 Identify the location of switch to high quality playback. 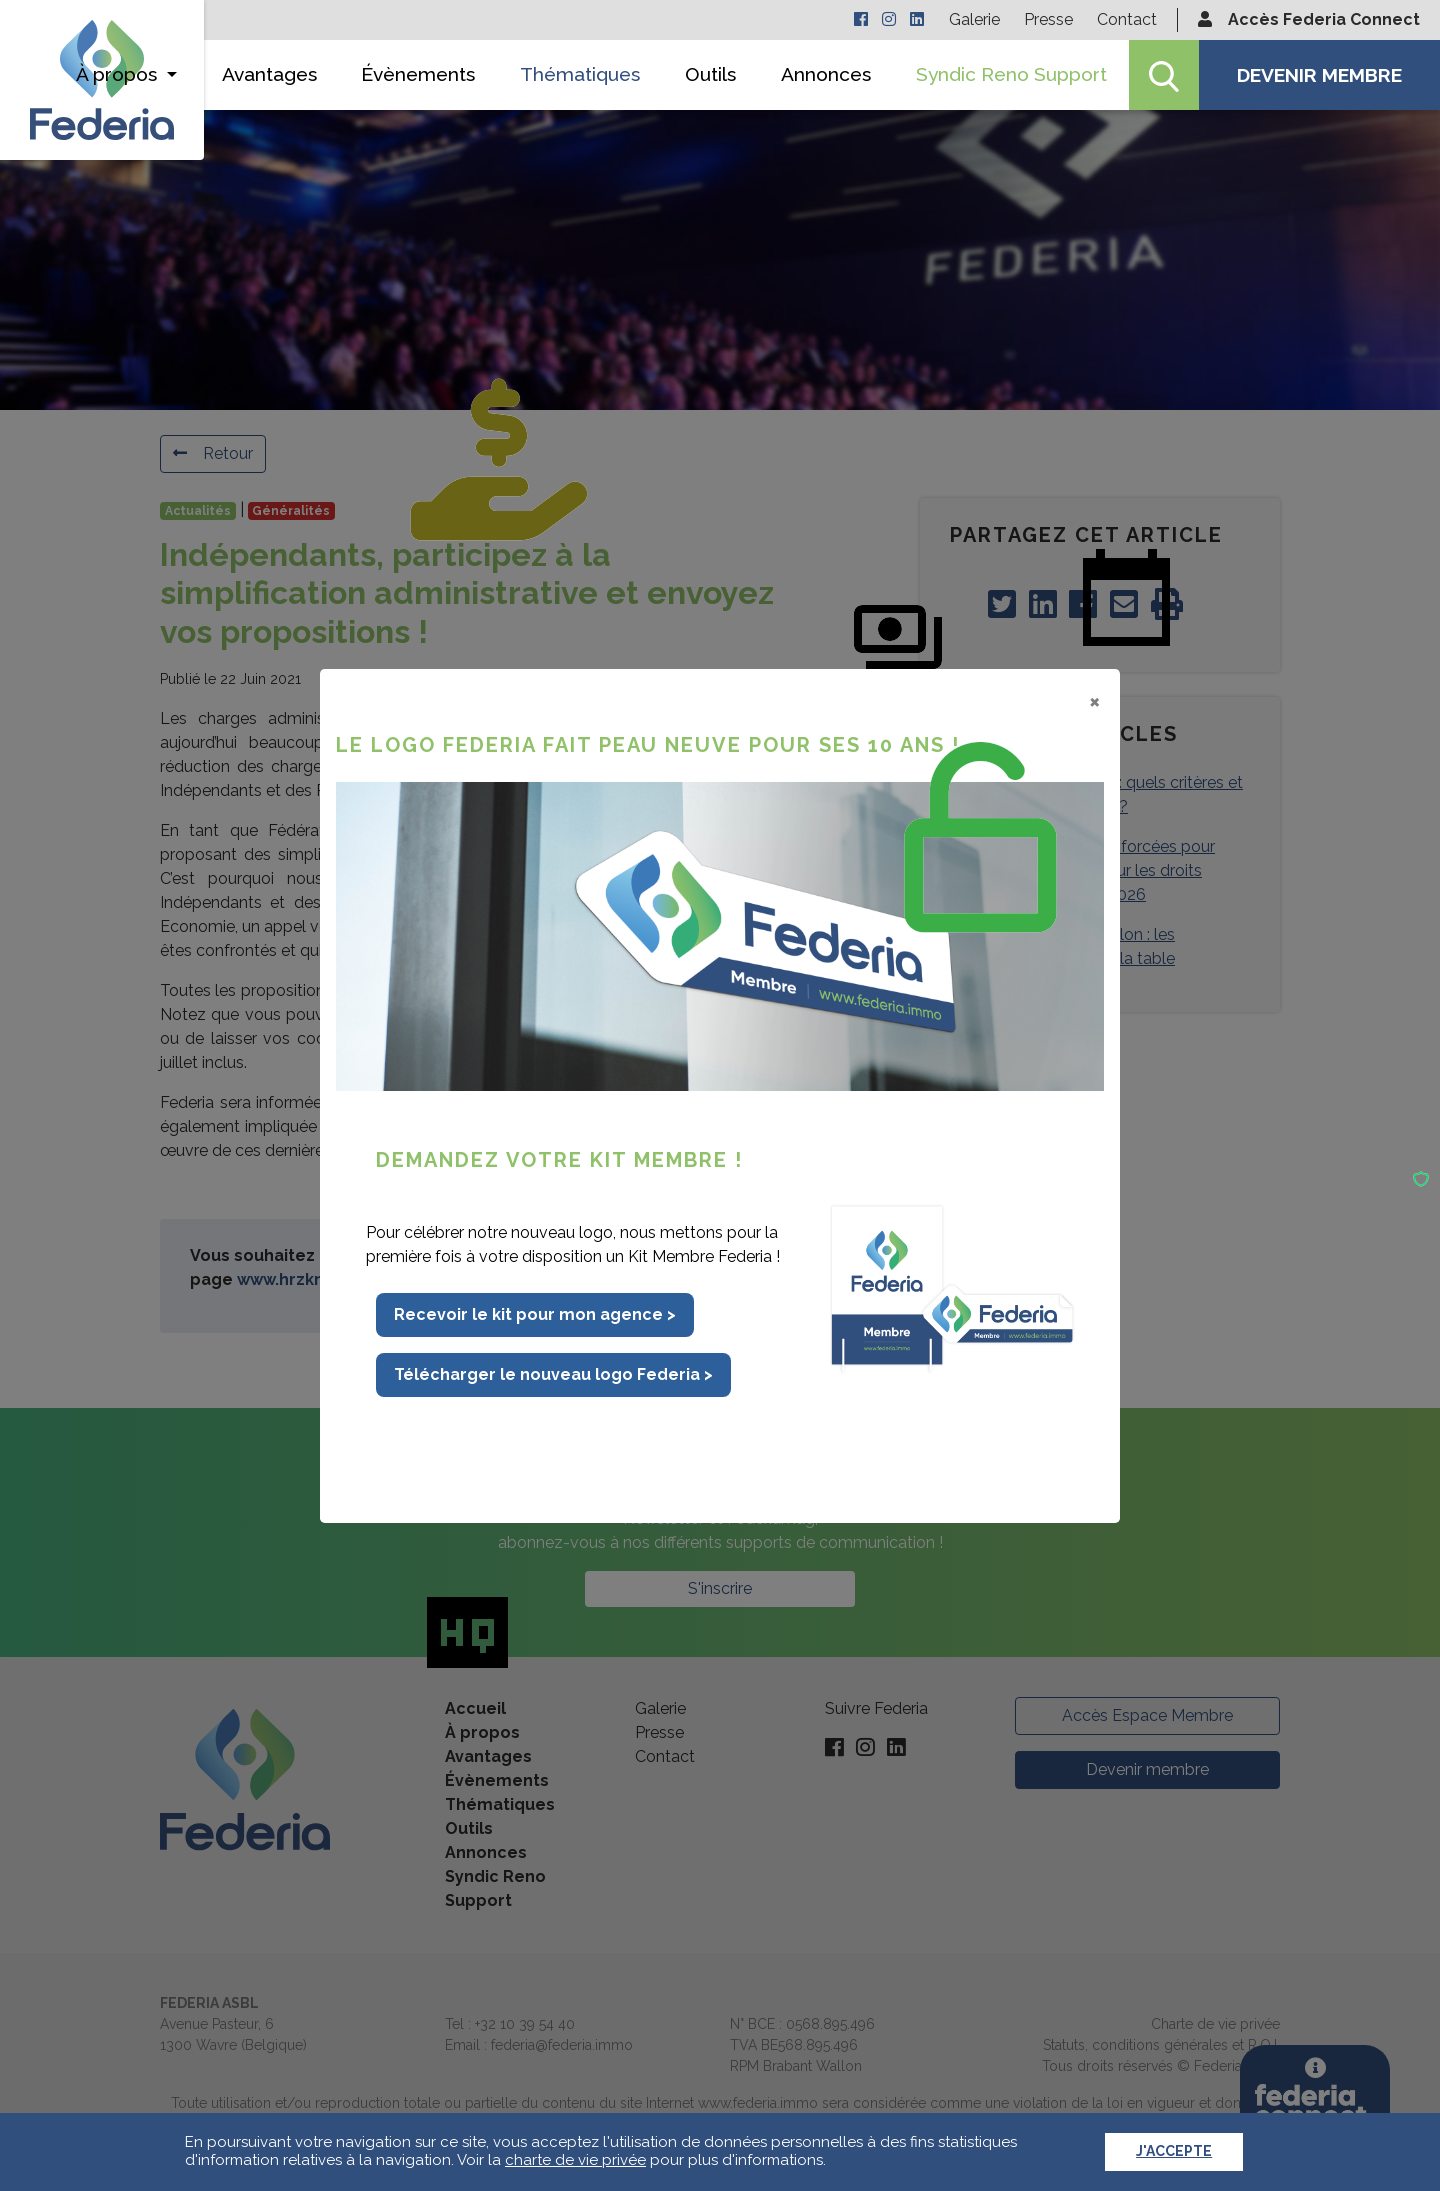
(467, 1632).